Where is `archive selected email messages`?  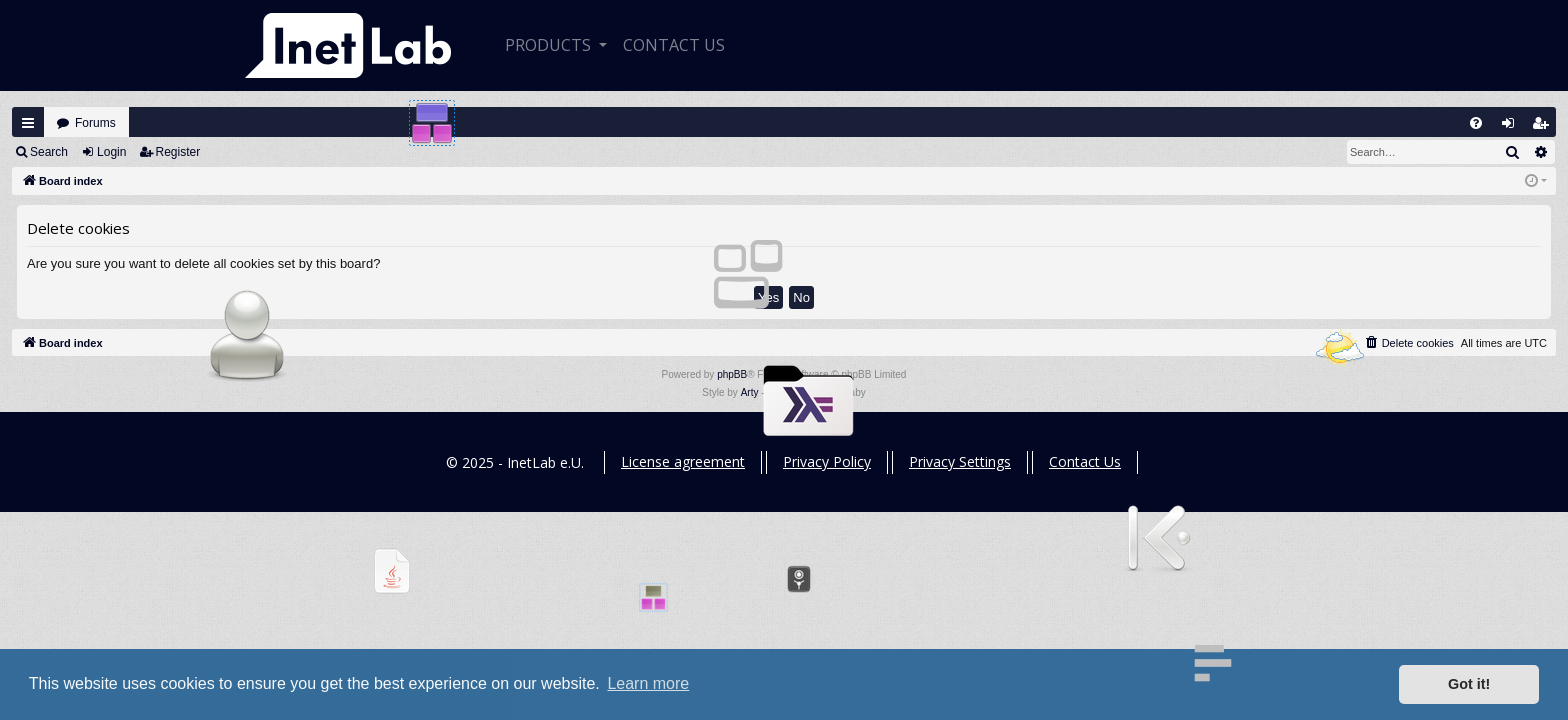
archive selected email messages is located at coordinates (799, 579).